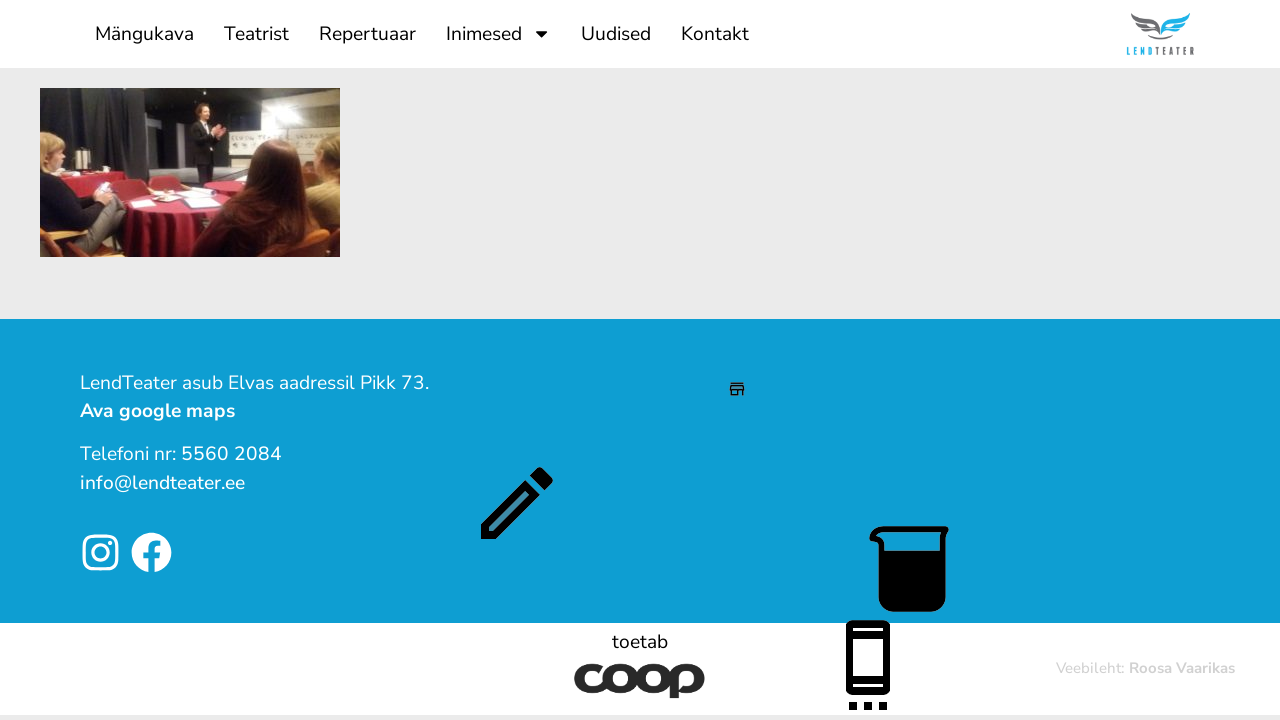 The height and width of the screenshot is (720, 1280). Describe the element at coordinates (868, 665) in the screenshot. I see `access mobile device settings` at that location.